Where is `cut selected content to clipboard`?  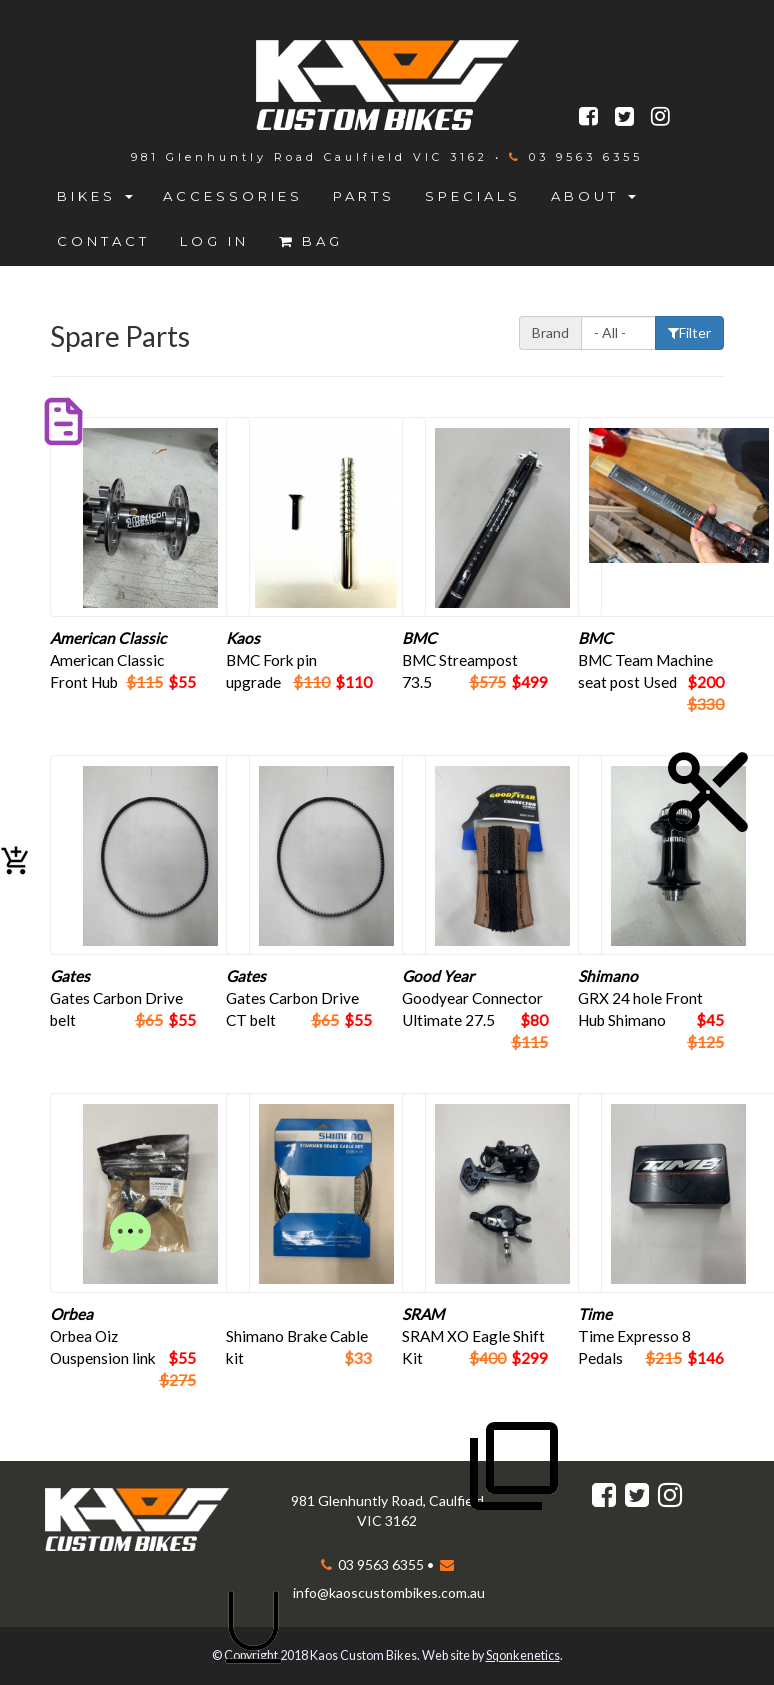
cut selected content to clipboard is located at coordinates (708, 792).